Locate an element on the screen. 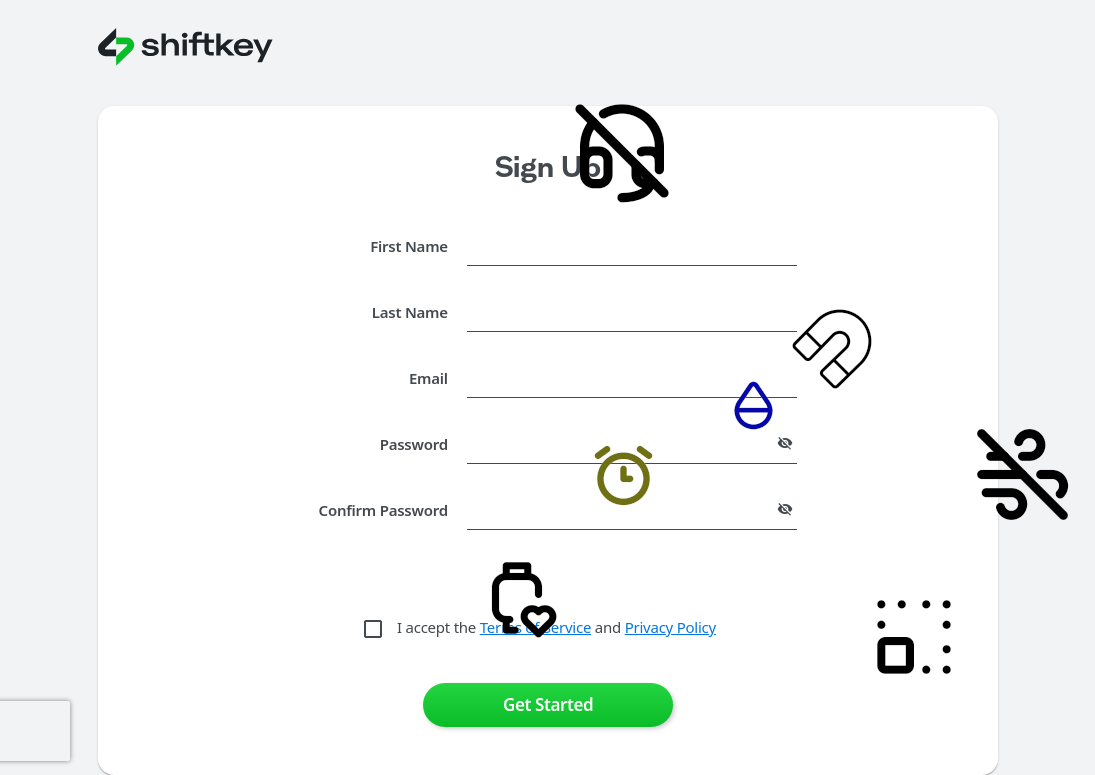 Image resolution: width=1095 pixels, height=775 pixels. mute or disable headset audio is located at coordinates (622, 151).